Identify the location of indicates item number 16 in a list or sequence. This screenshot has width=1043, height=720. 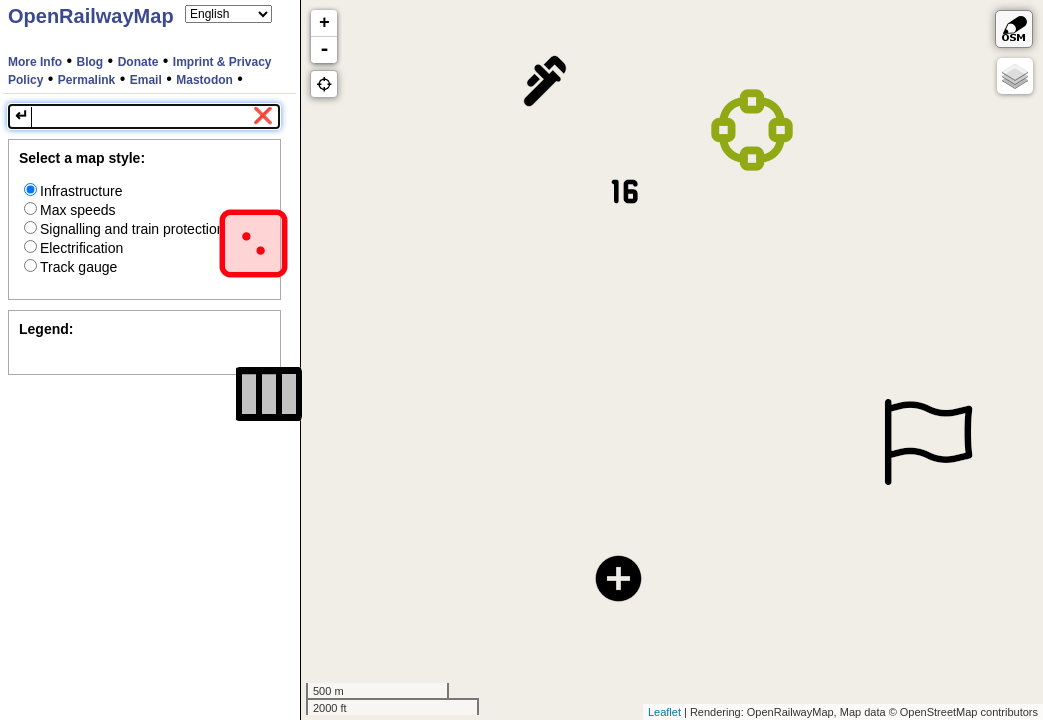
(623, 191).